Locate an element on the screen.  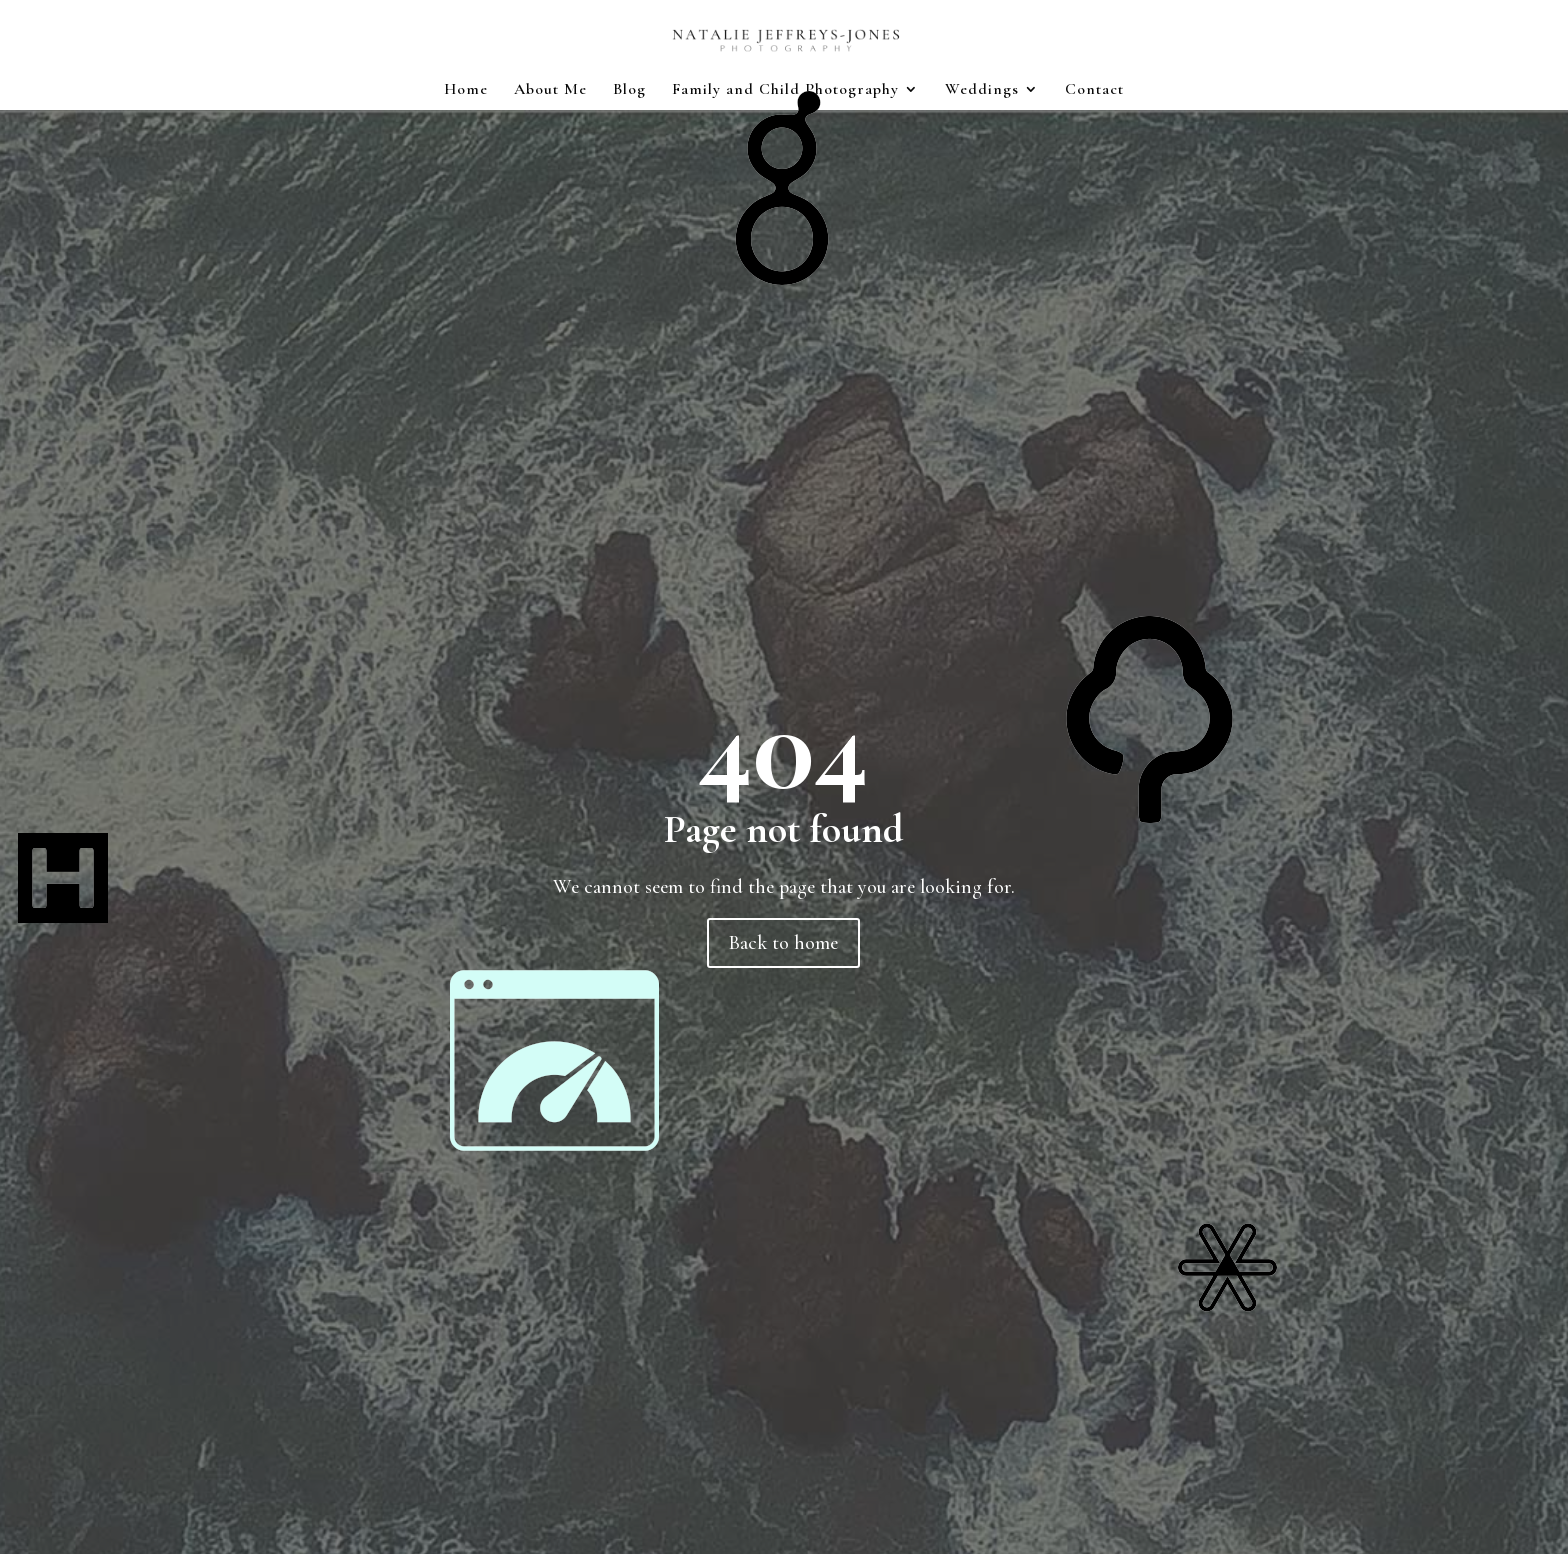
greenhouse recruiting software logo is located at coordinates (782, 188).